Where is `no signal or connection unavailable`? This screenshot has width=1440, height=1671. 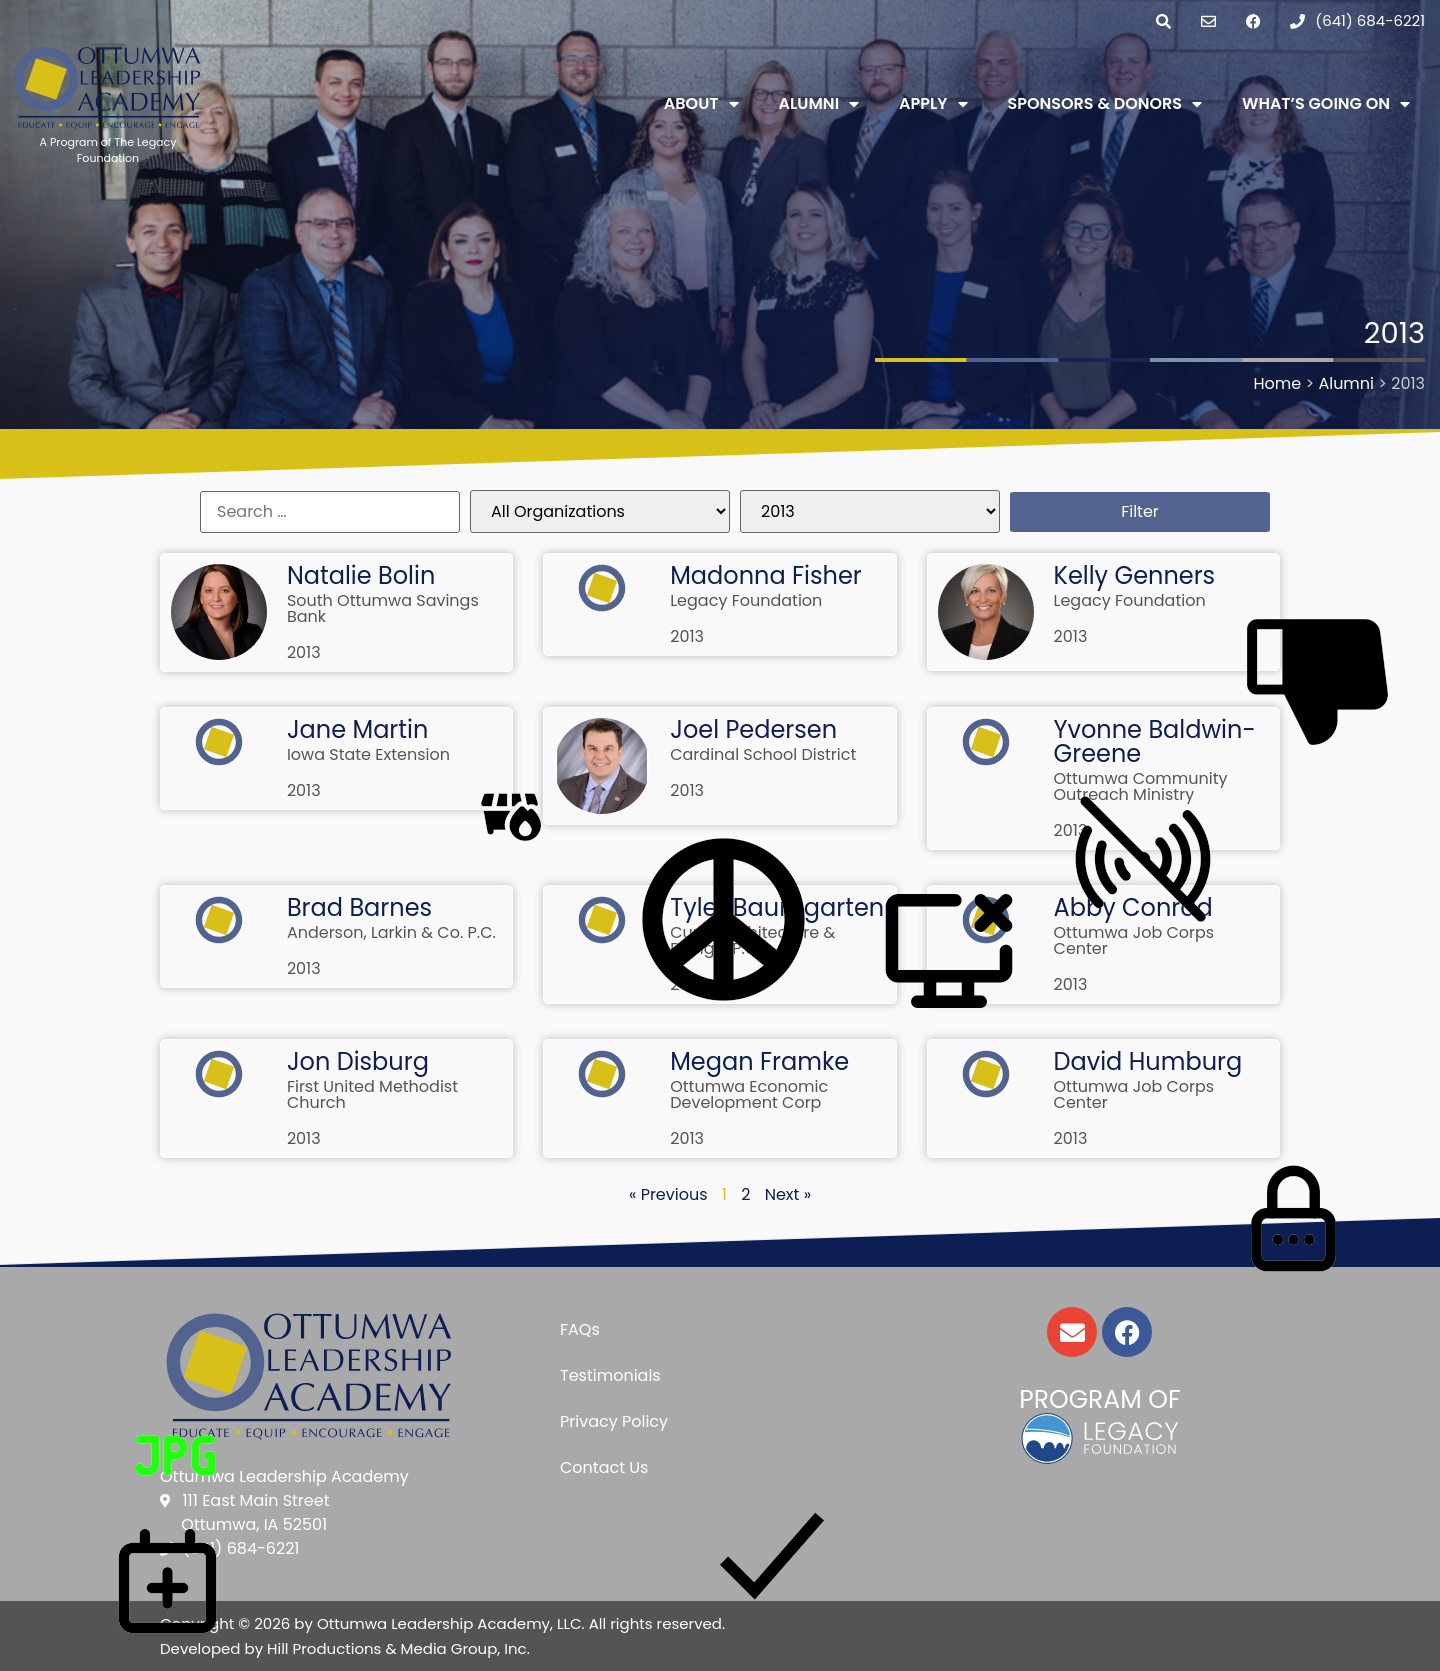
no signal or connection unavailable is located at coordinates (1143, 859).